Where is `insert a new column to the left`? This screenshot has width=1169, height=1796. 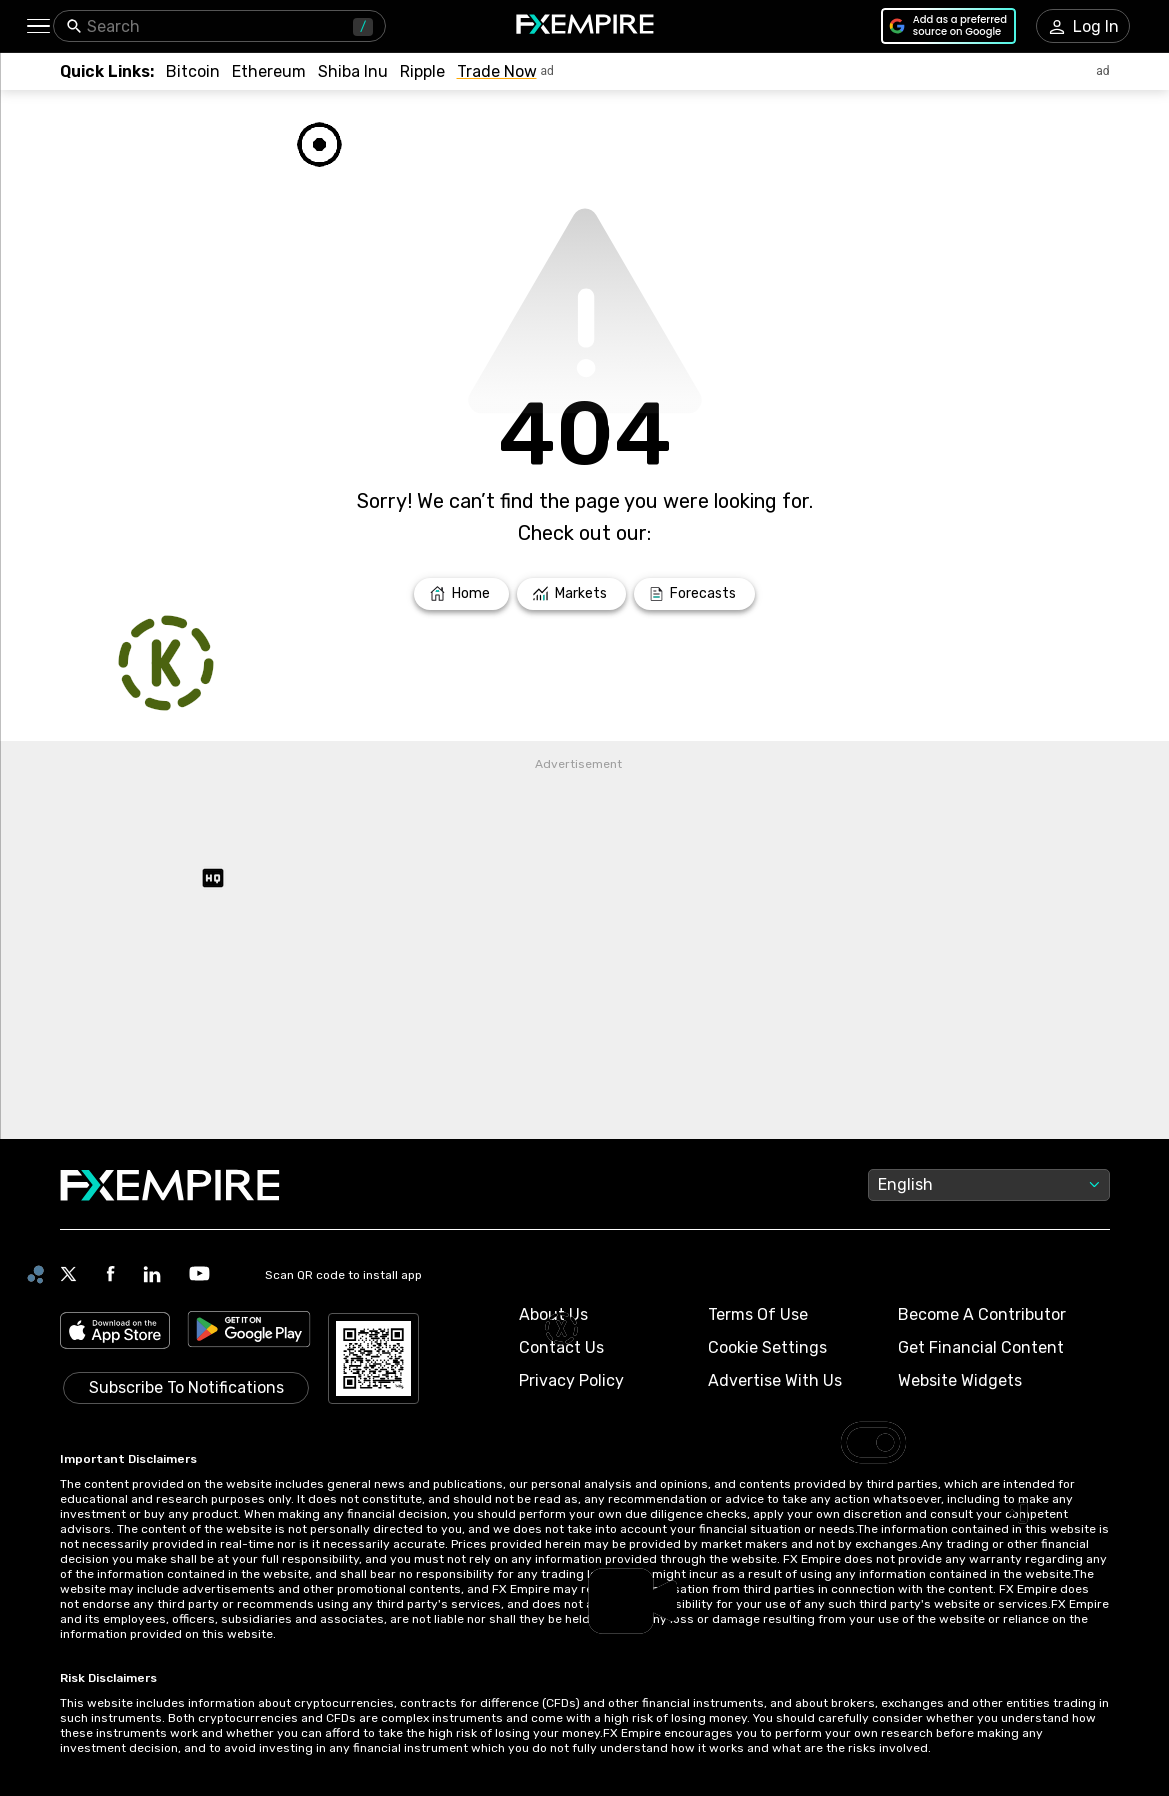
insert a new column to the left is located at coordinates (1018, 1513).